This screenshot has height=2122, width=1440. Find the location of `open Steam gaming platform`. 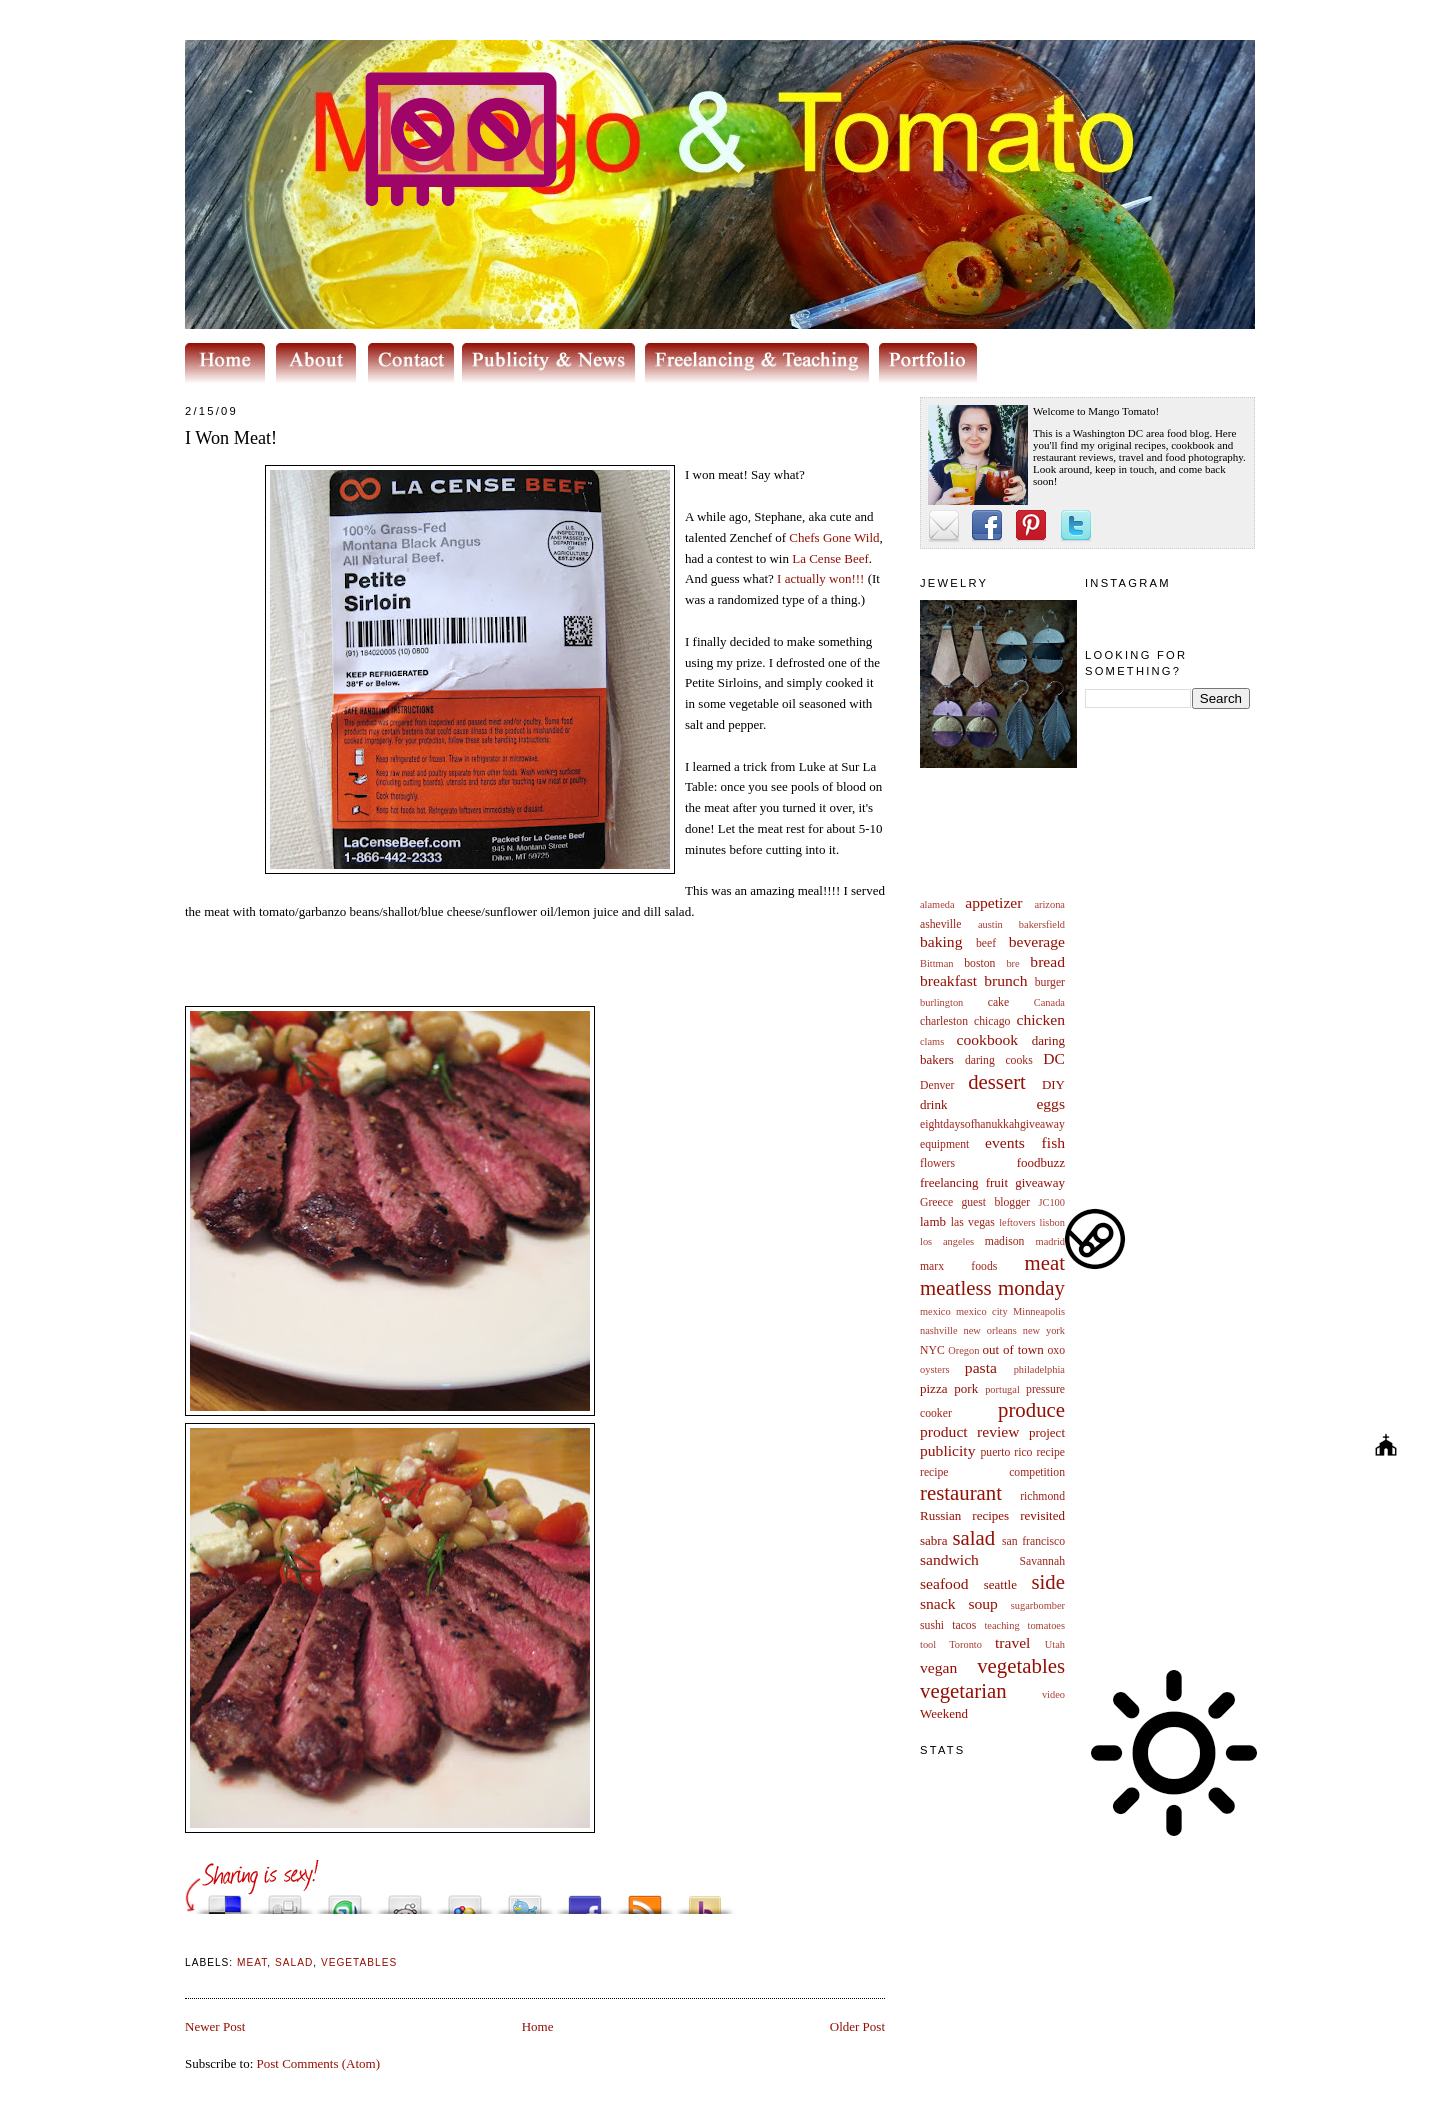

open Steam gaming platform is located at coordinates (1095, 1239).